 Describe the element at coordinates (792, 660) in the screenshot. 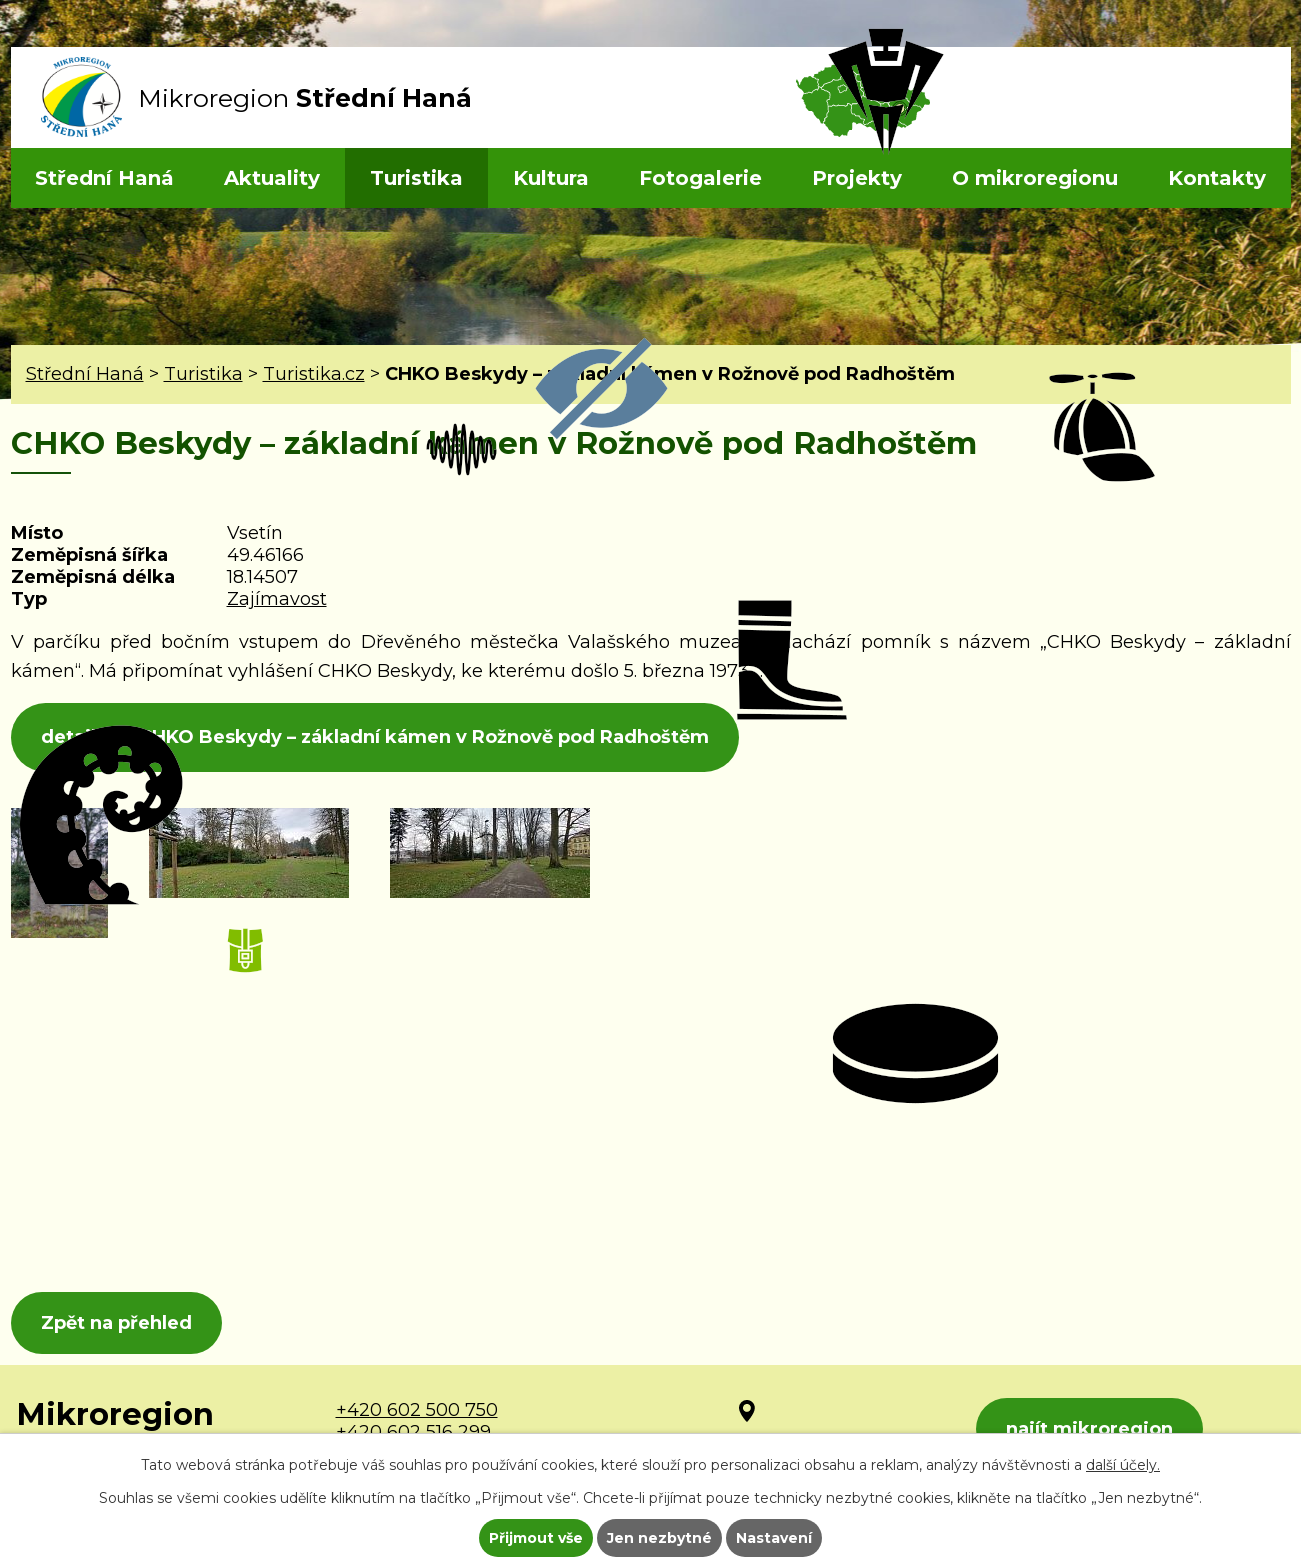

I see `rain or waterproof gear category` at that location.